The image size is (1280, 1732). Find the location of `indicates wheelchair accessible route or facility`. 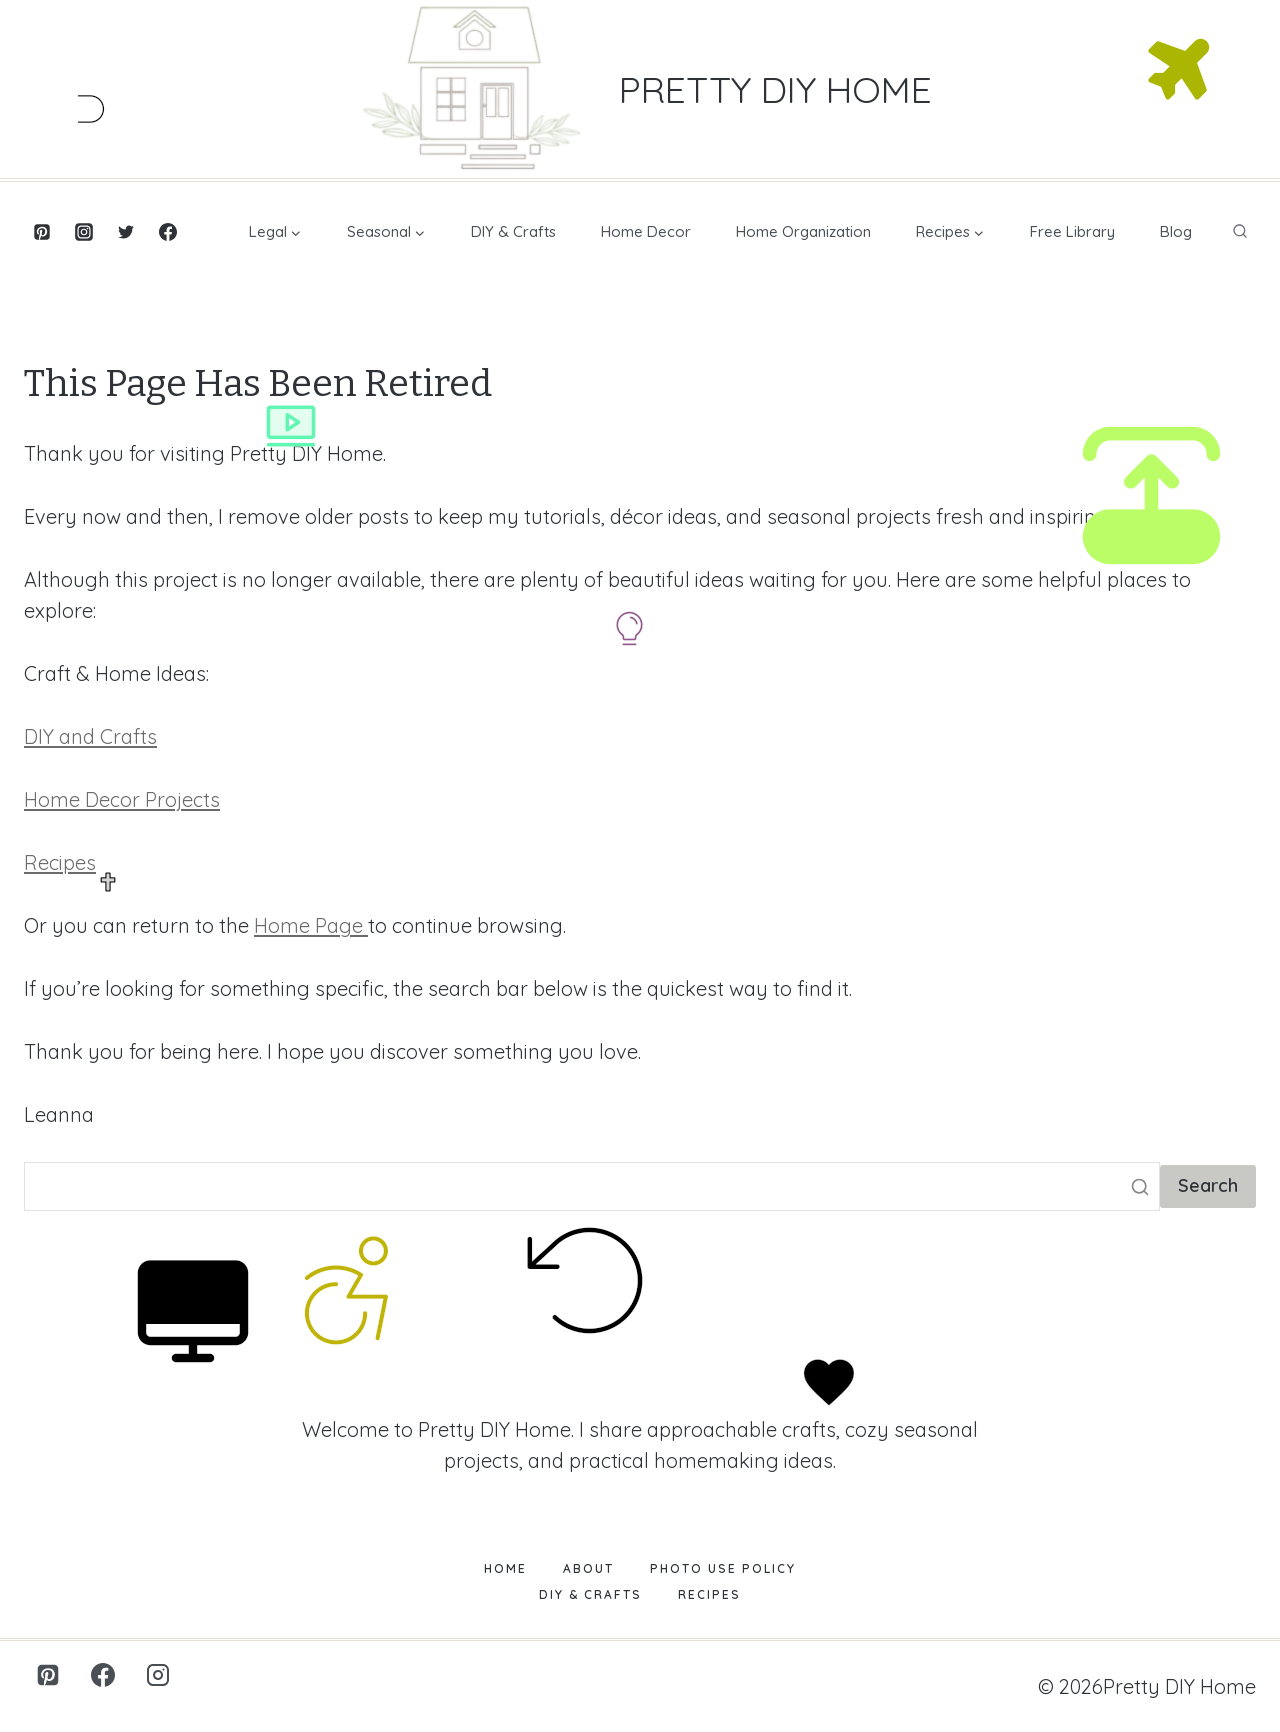

indicates wheelchair accessible route or facility is located at coordinates (348, 1292).